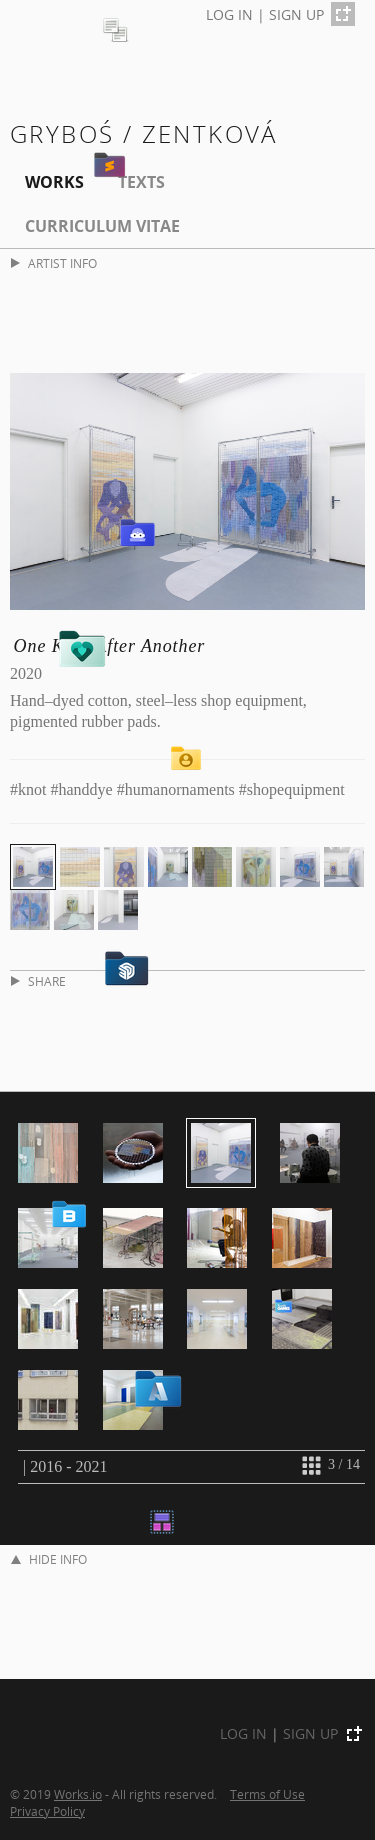 The width and height of the screenshot is (375, 1840). I want to click on open microsoft family safety folder, so click(82, 650).